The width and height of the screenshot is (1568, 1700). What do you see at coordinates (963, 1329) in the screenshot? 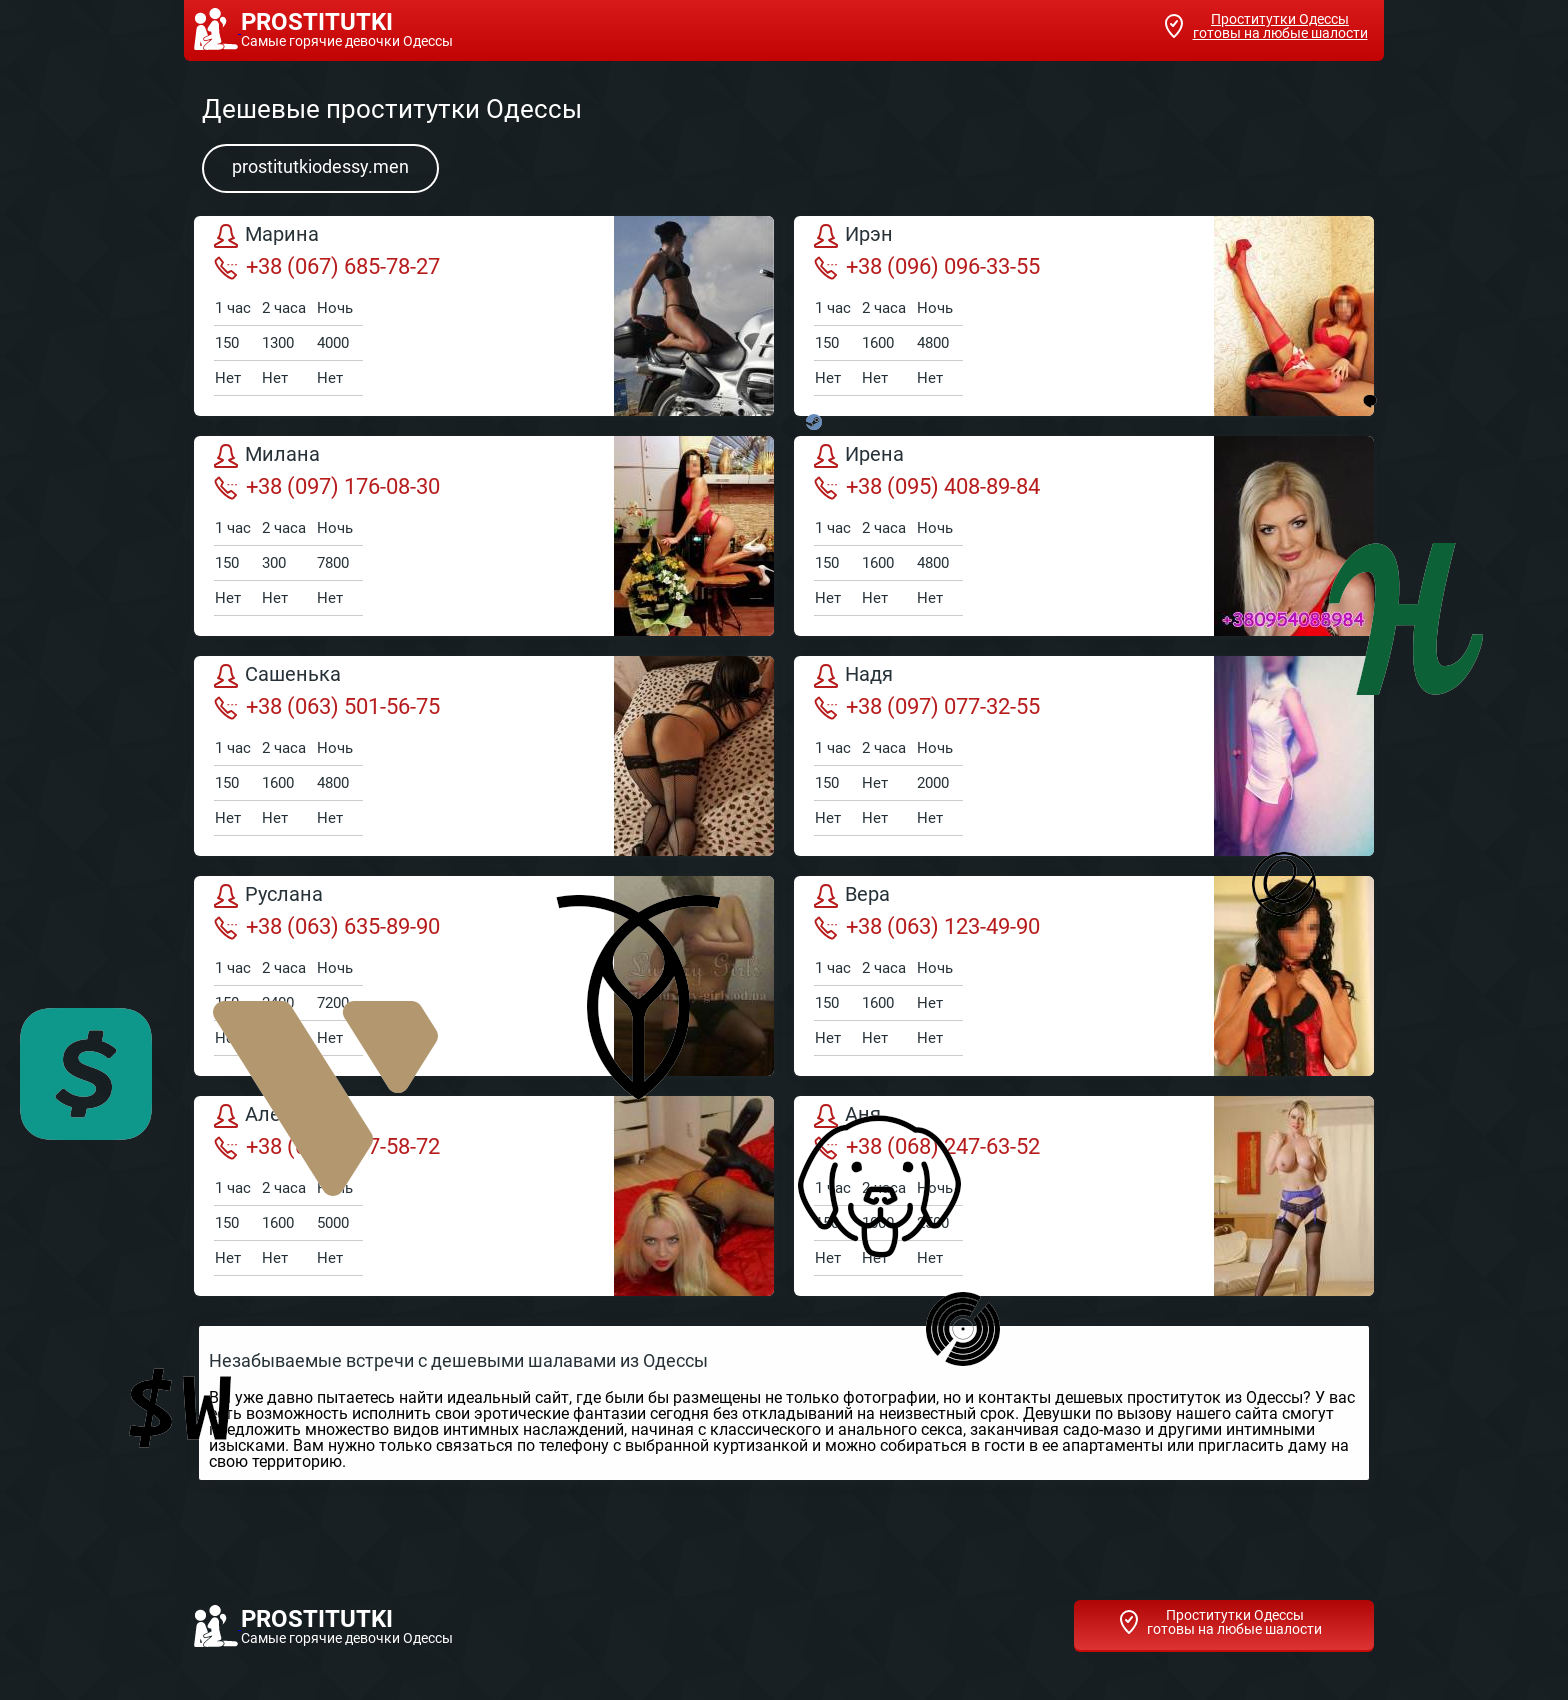
I see `open discogs music database` at bounding box center [963, 1329].